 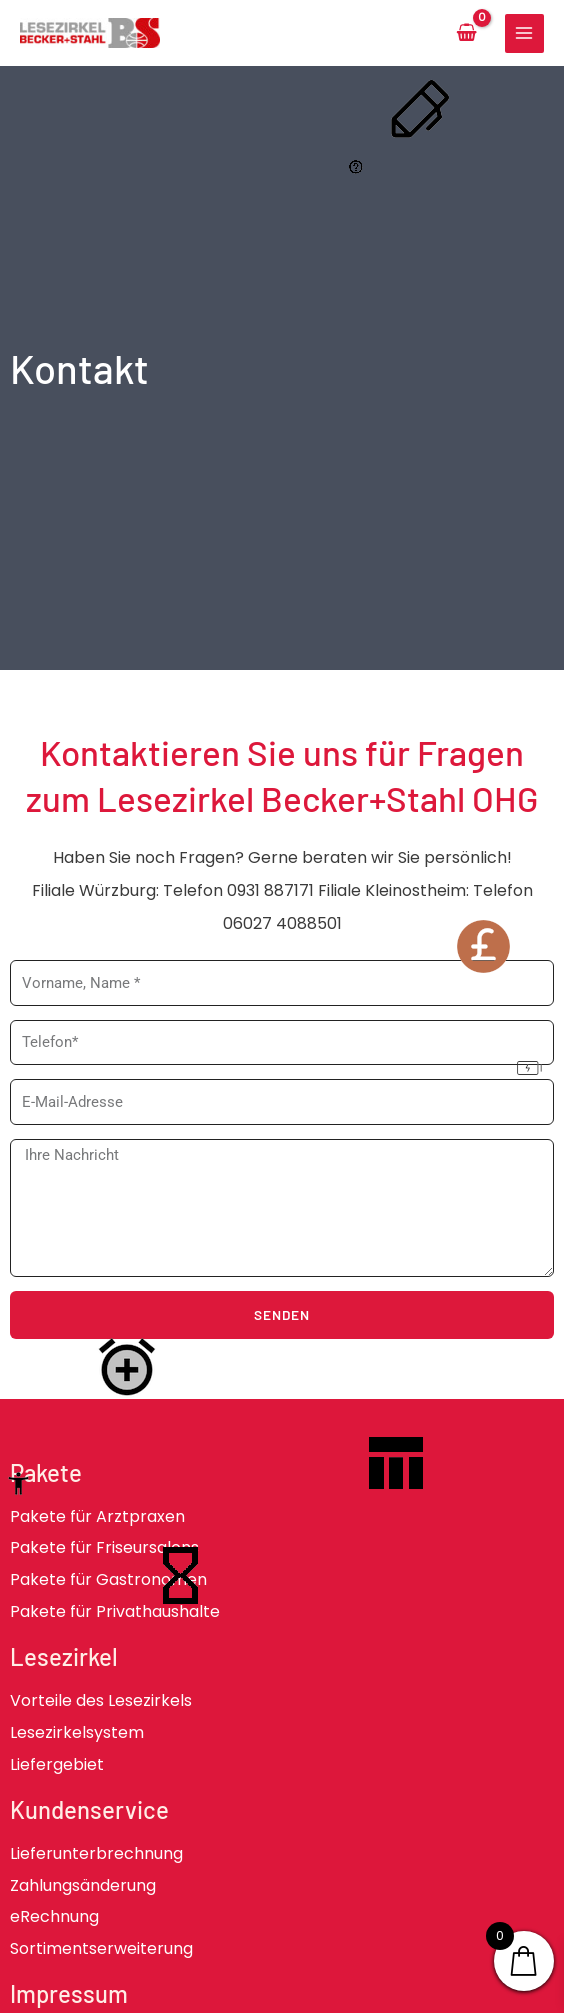 I want to click on add a new alarm, so click(x=127, y=1367).